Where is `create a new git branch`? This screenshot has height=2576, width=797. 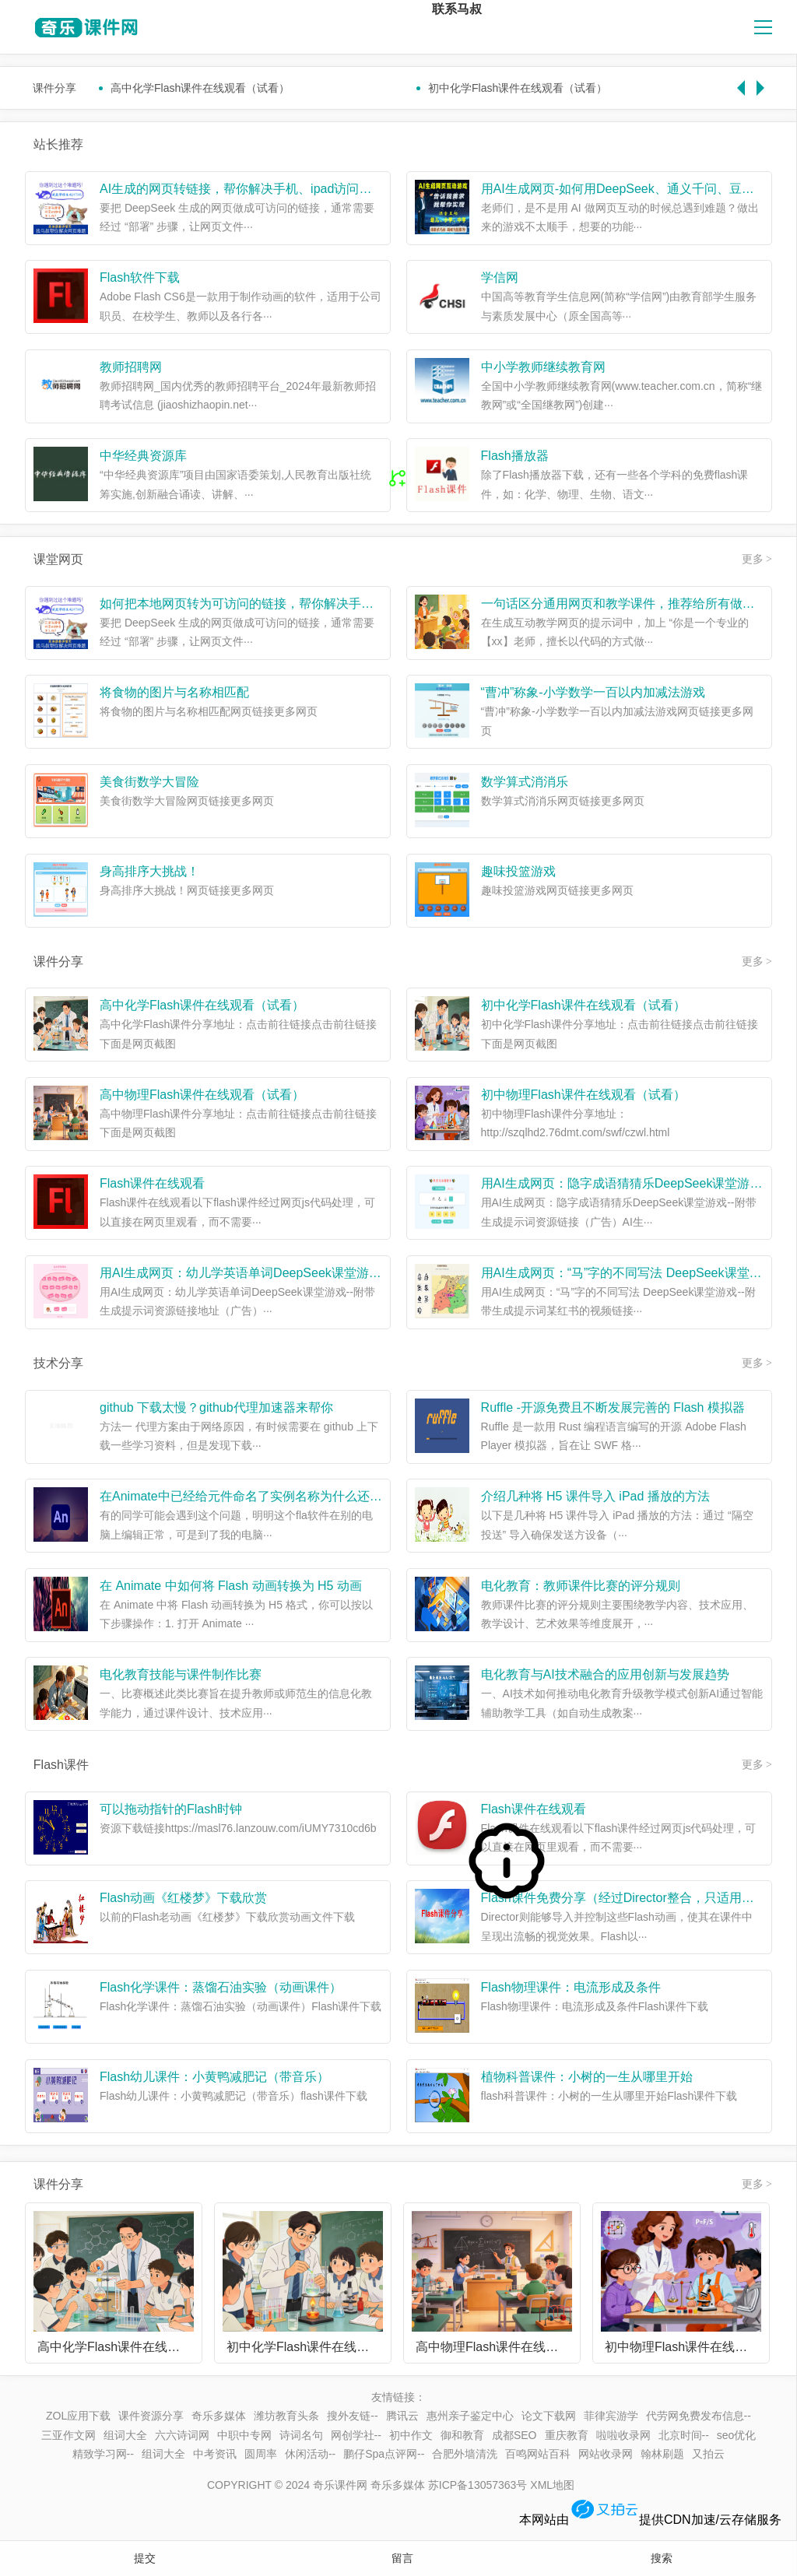
create a new git branch is located at coordinates (397, 478).